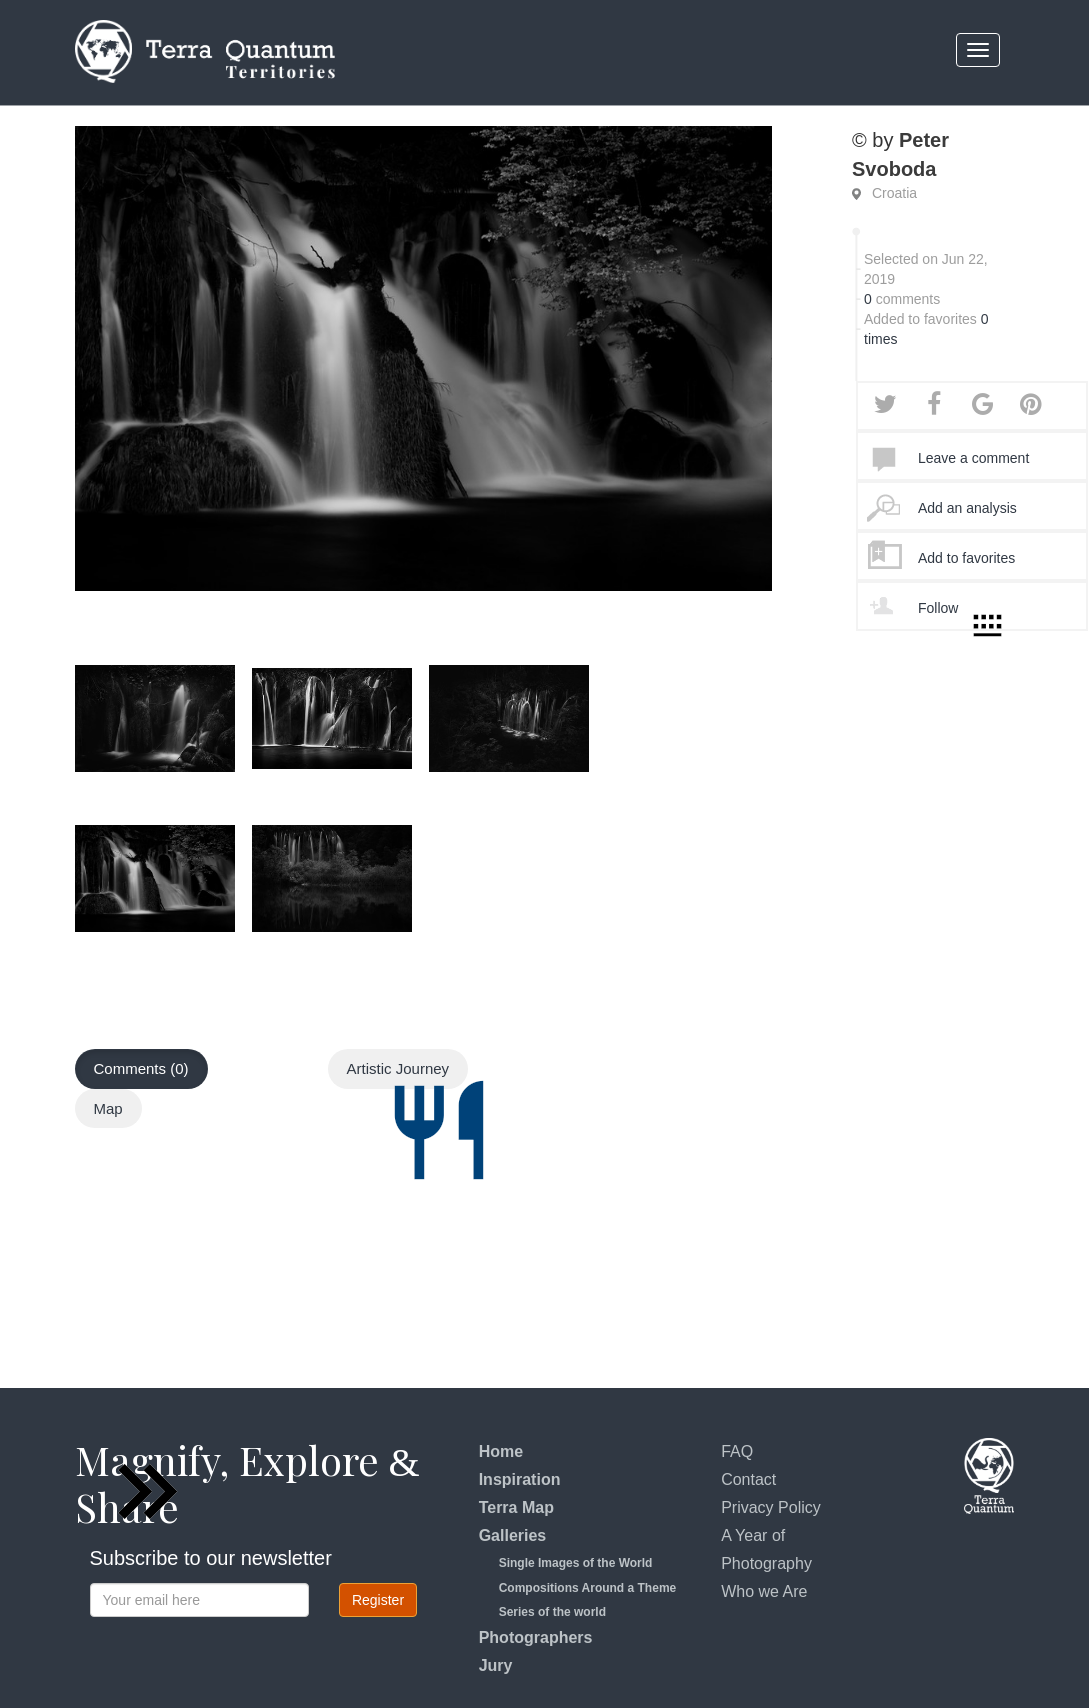 Image resolution: width=1089 pixels, height=1708 pixels. Describe the element at coordinates (145, 1491) in the screenshot. I see `skip forward or advance to next item` at that location.